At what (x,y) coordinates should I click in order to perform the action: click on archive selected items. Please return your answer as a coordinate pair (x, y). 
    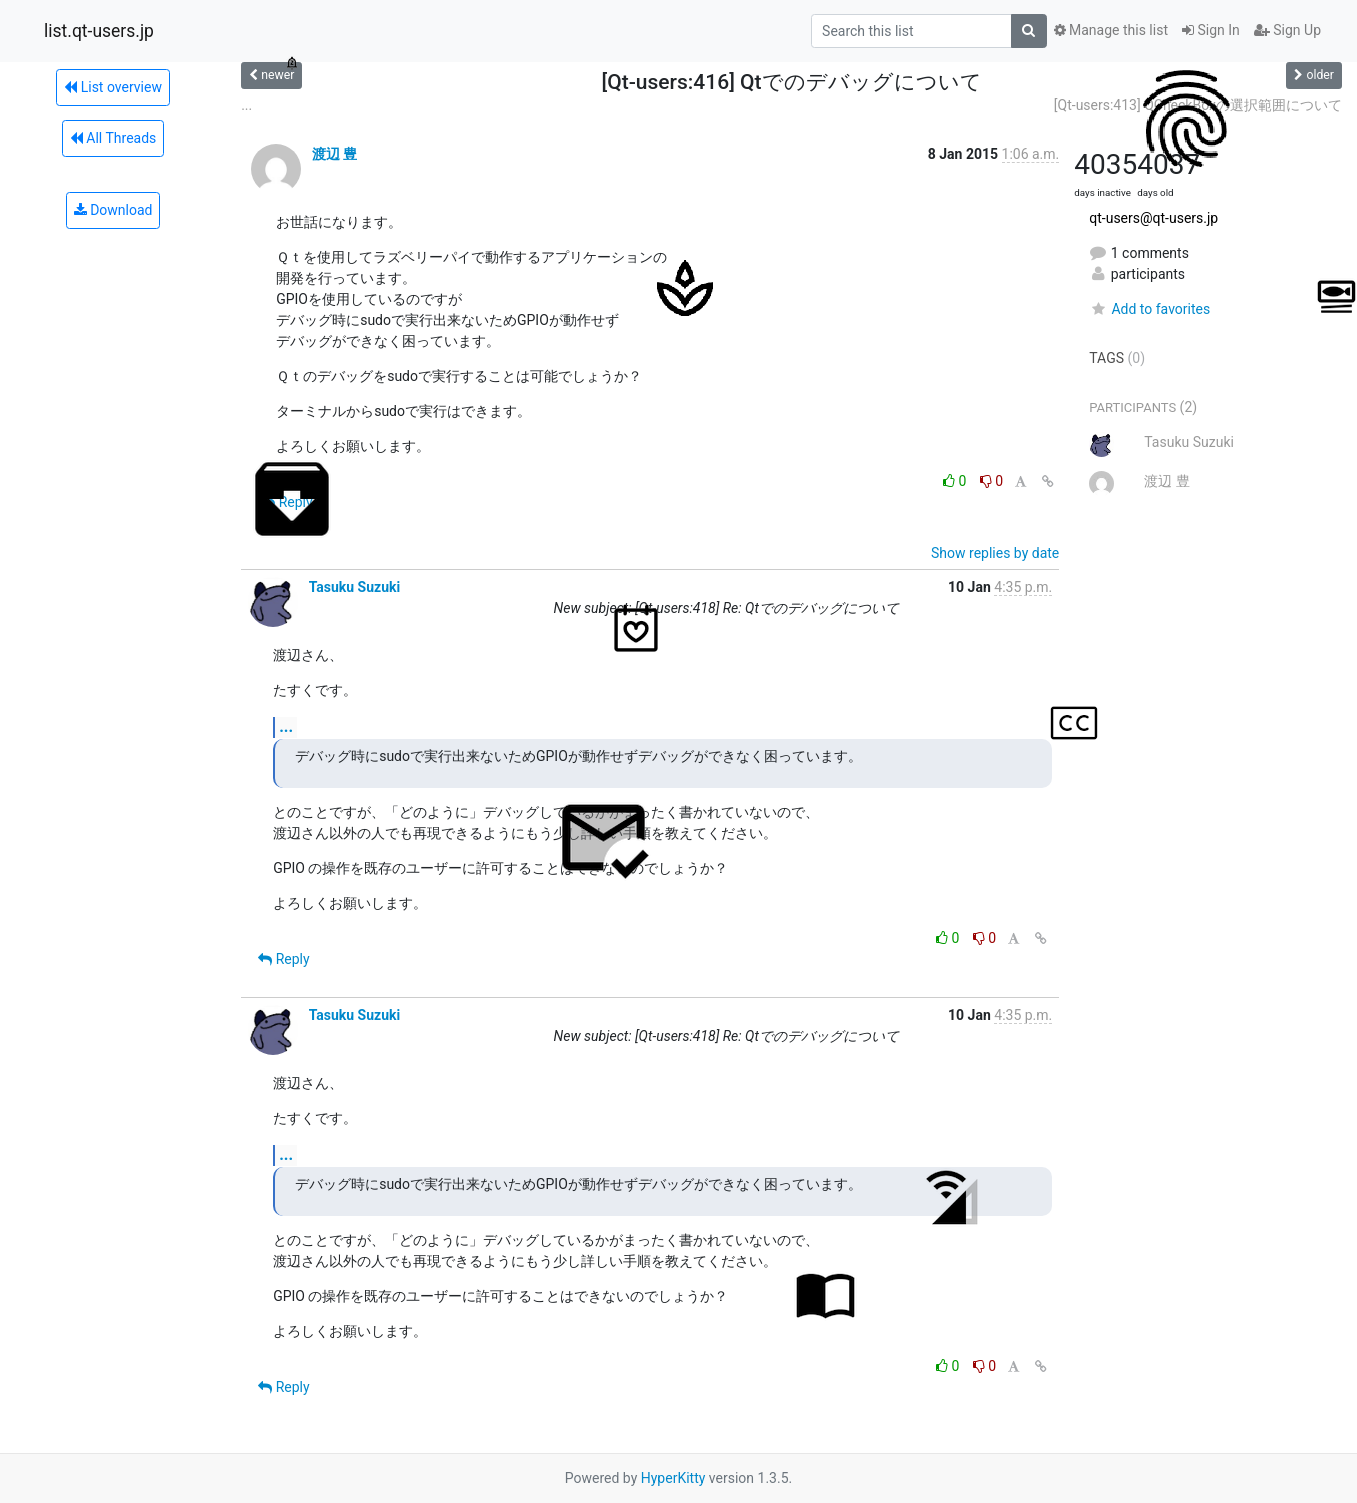
    Looking at the image, I should click on (292, 499).